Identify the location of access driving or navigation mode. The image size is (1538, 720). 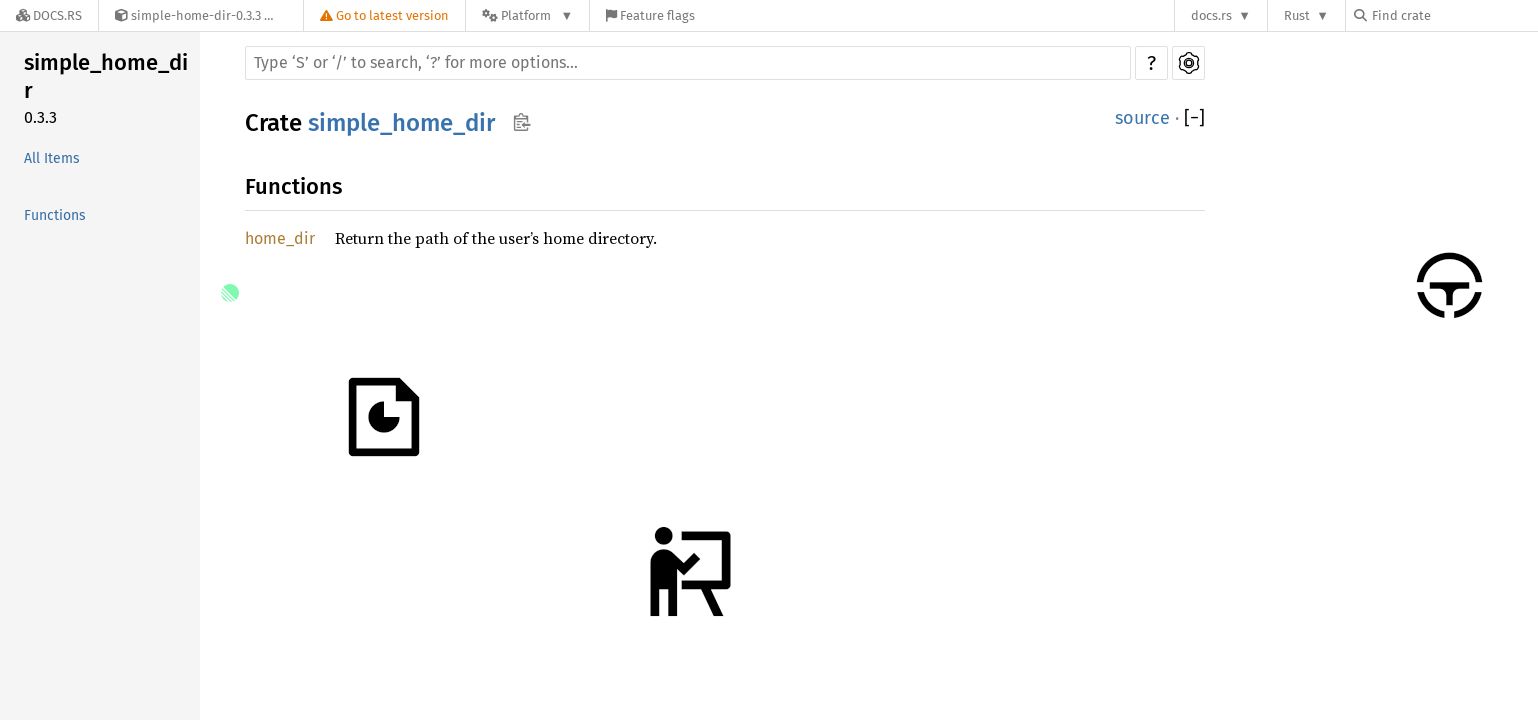
(1449, 285).